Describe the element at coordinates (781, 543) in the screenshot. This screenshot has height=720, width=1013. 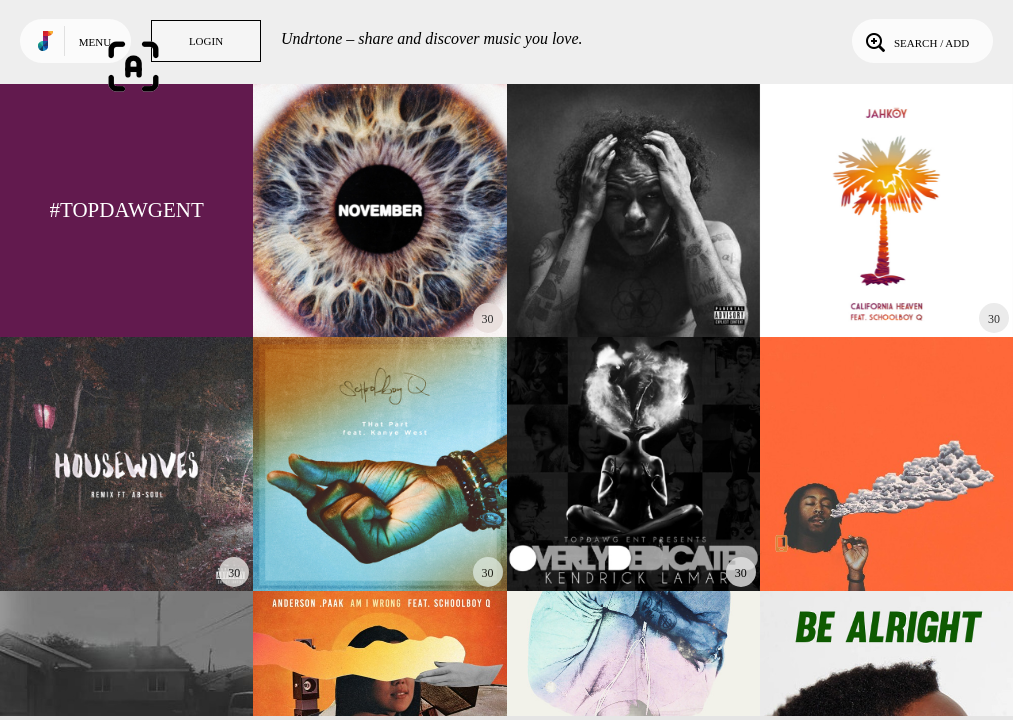
I see `switch to mobile view` at that location.